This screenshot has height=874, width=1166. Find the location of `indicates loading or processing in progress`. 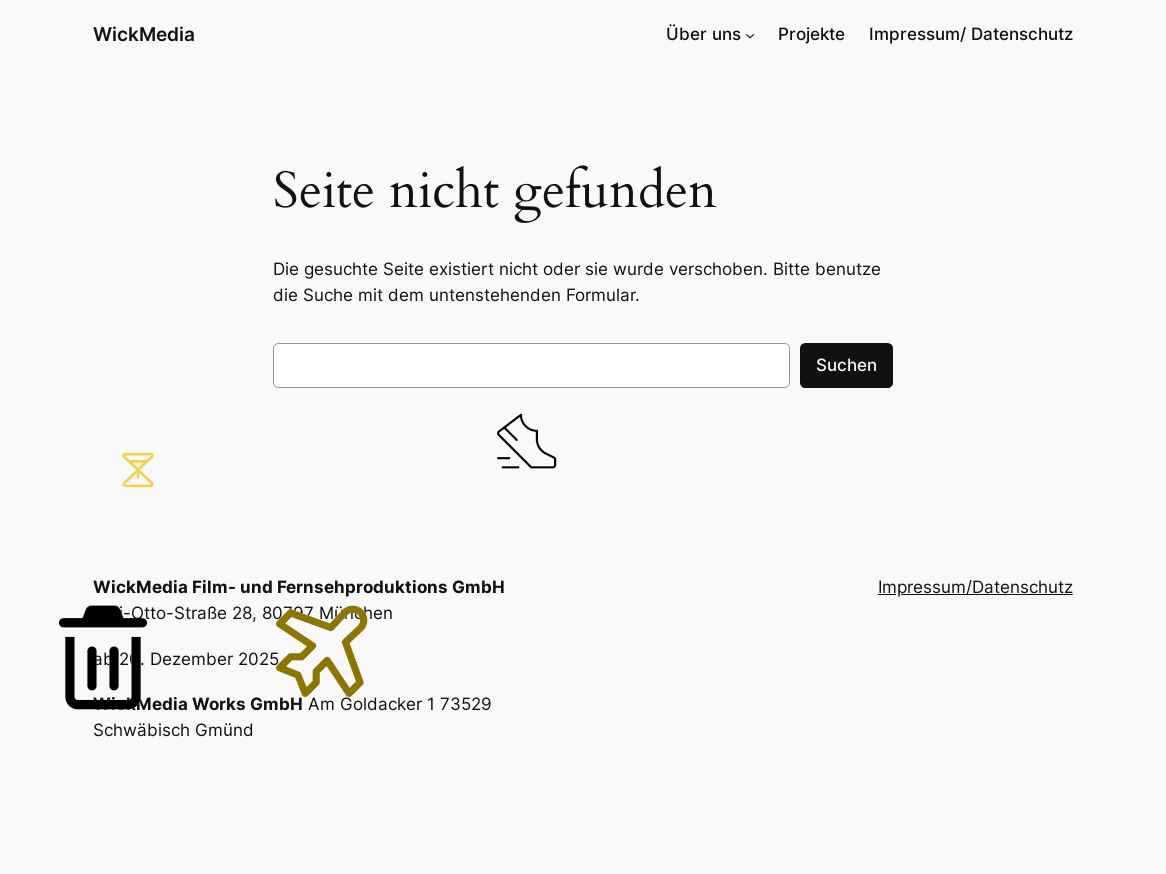

indicates loading or processing in progress is located at coordinates (138, 470).